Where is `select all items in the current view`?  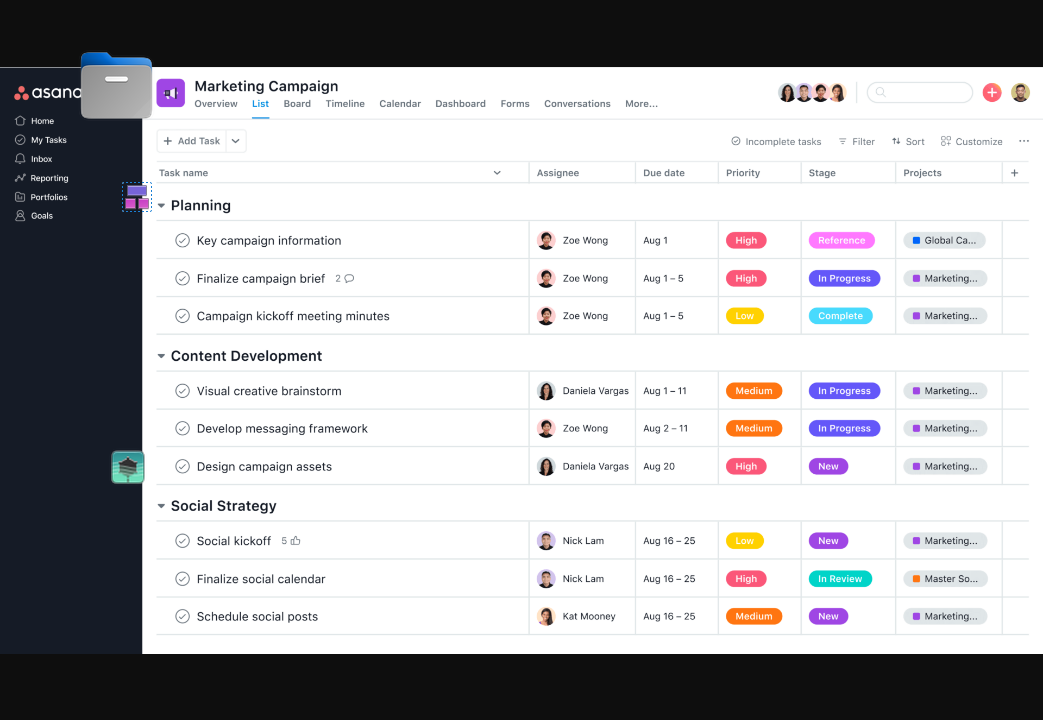 select all items in the current view is located at coordinates (137, 197).